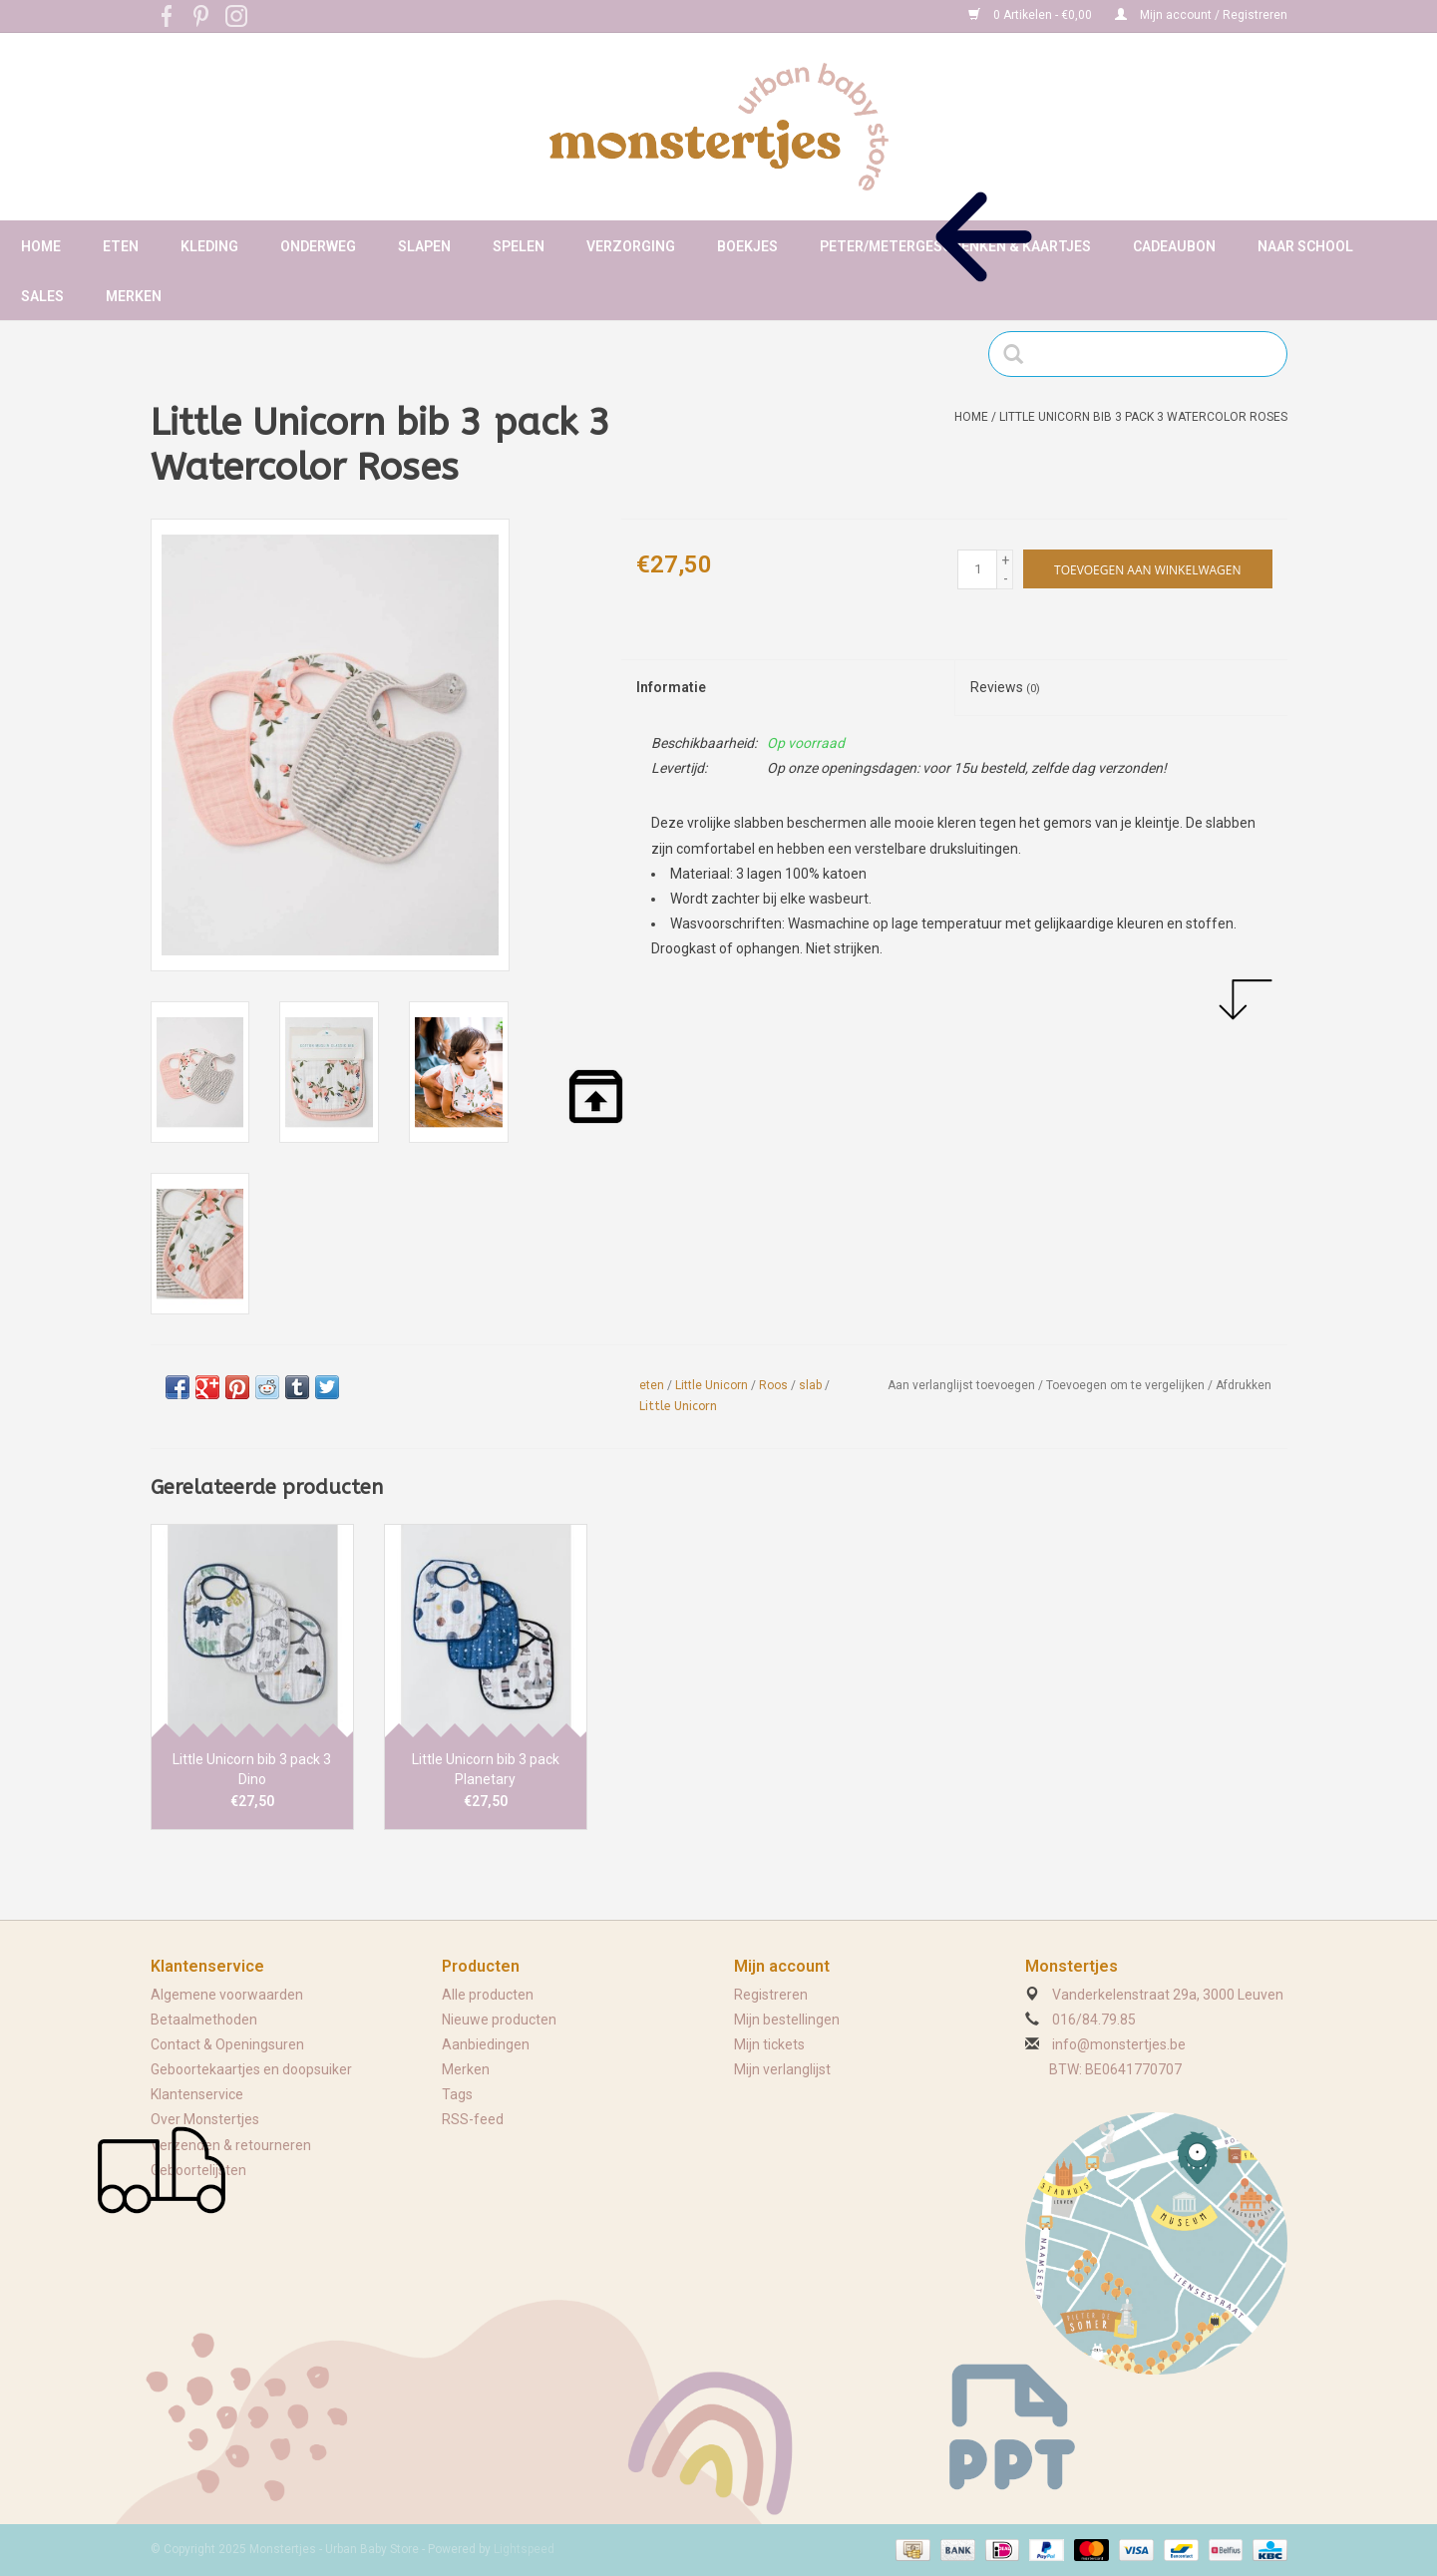  What do you see at coordinates (1009, 2431) in the screenshot?
I see `open a PowerPoint presentation file` at bounding box center [1009, 2431].